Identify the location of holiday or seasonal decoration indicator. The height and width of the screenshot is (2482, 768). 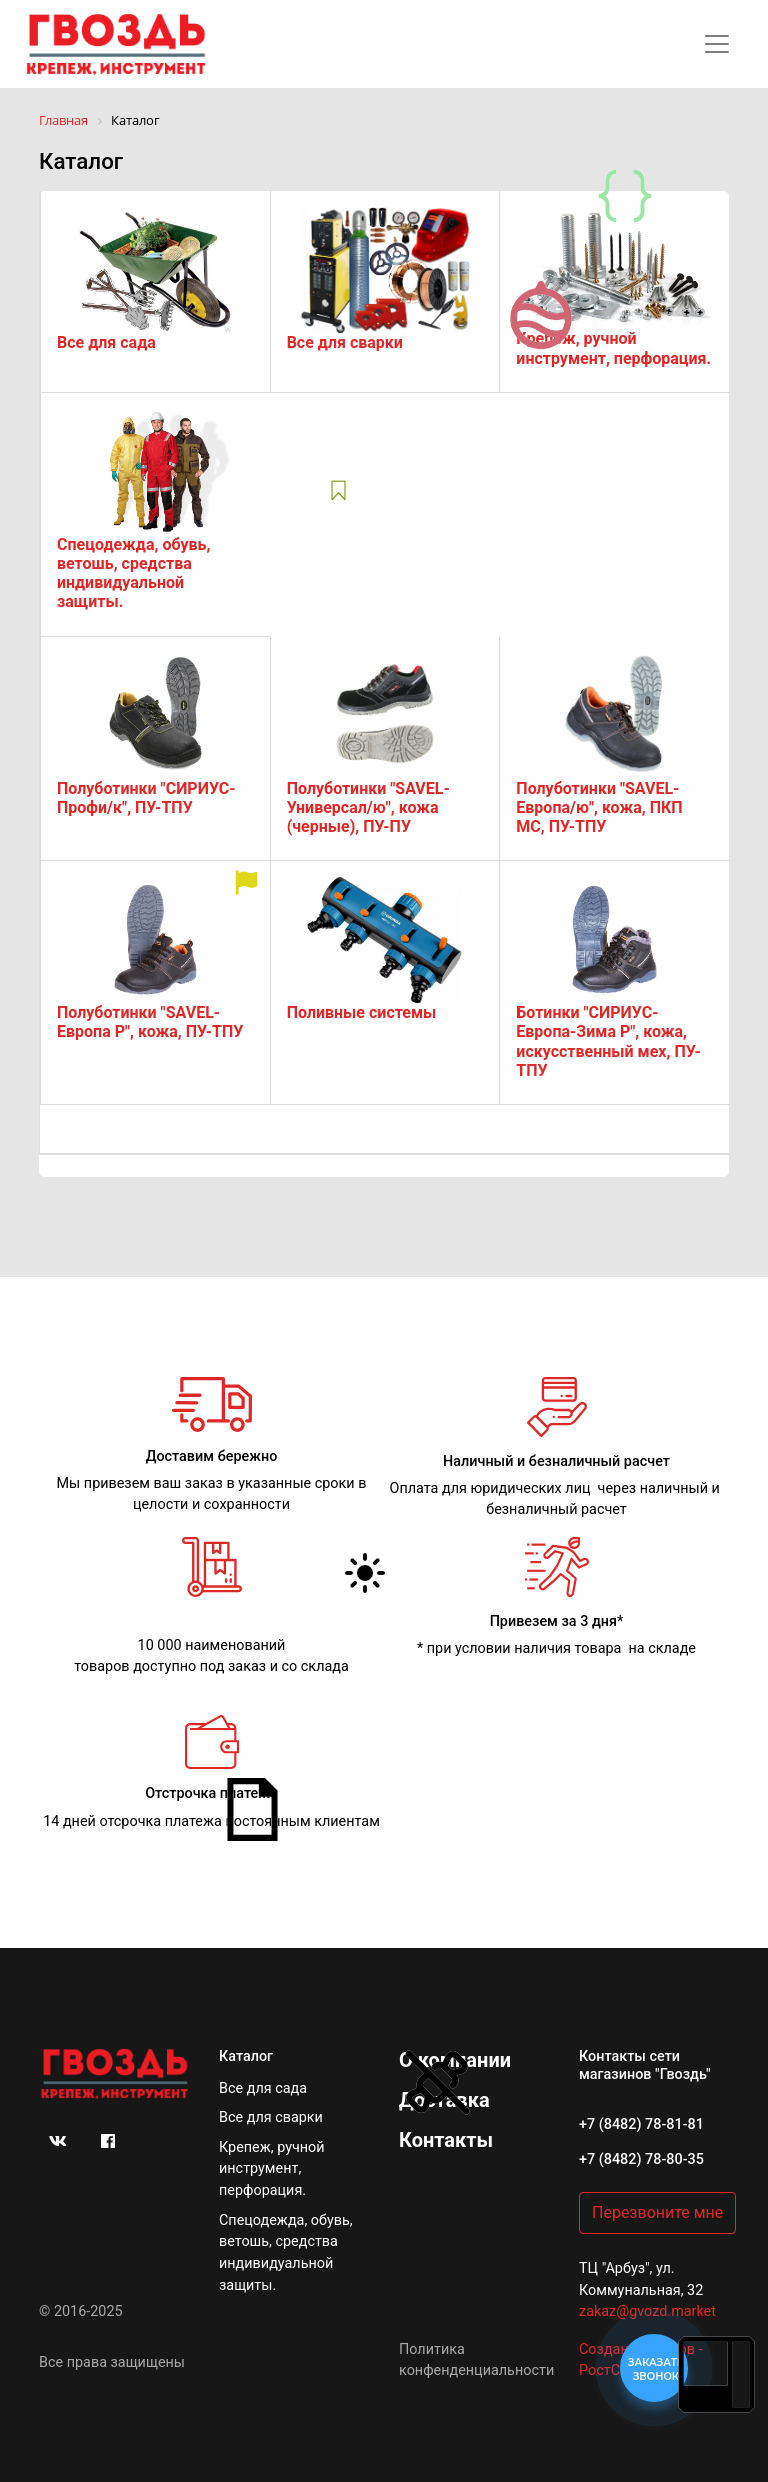
(541, 315).